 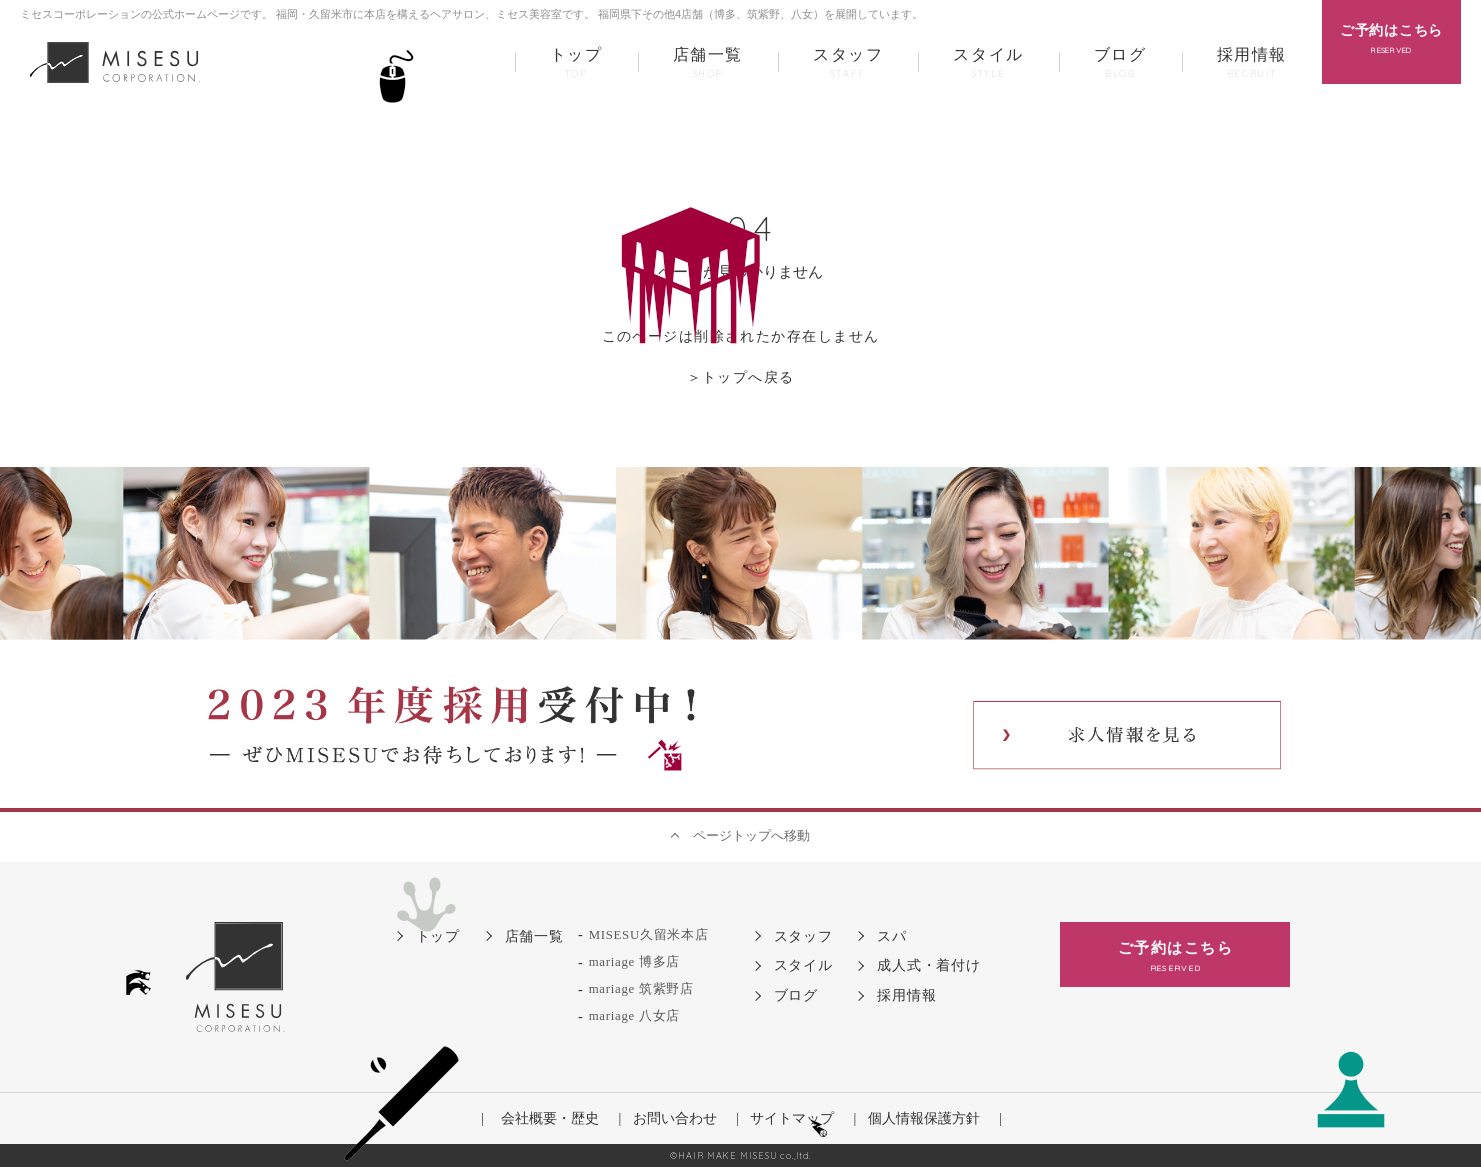 What do you see at coordinates (395, 77) in the screenshot?
I see `indicates mouse input or cursor control settings` at bounding box center [395, 77].